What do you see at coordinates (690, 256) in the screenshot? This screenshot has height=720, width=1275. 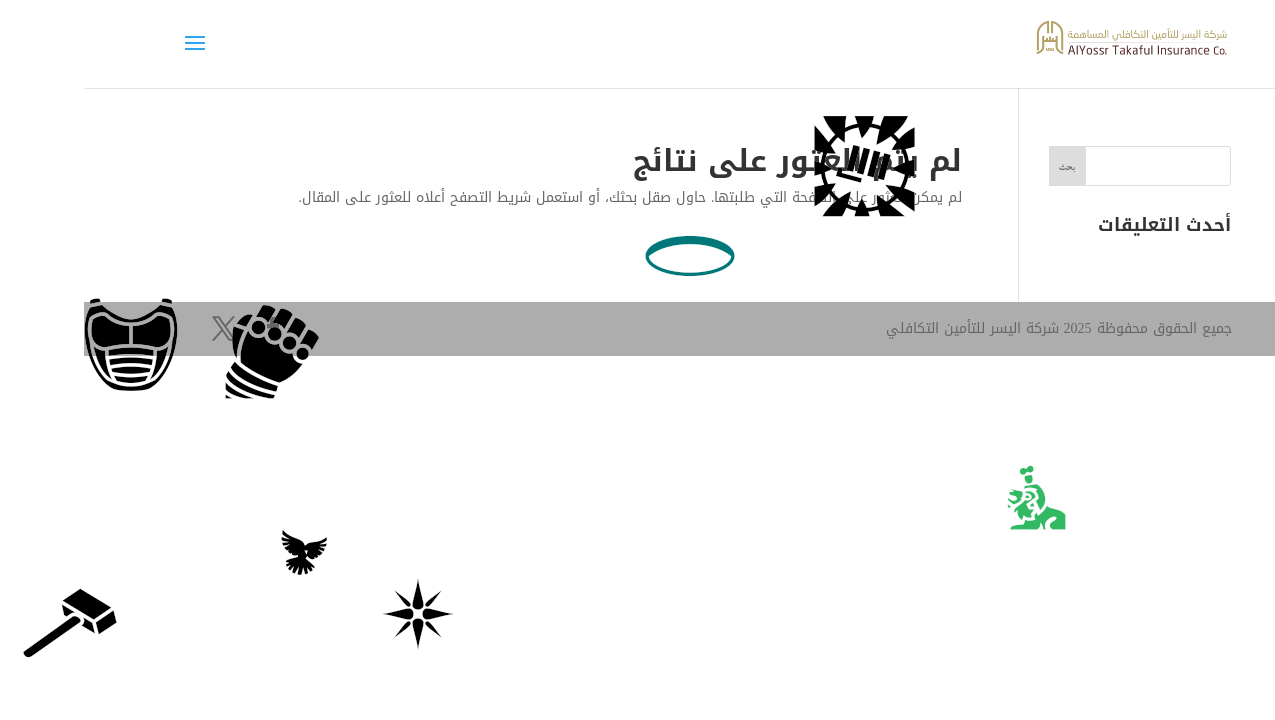 I see `indicates a pit or trap hazard in gameplay` at bounding box center [690, 256].